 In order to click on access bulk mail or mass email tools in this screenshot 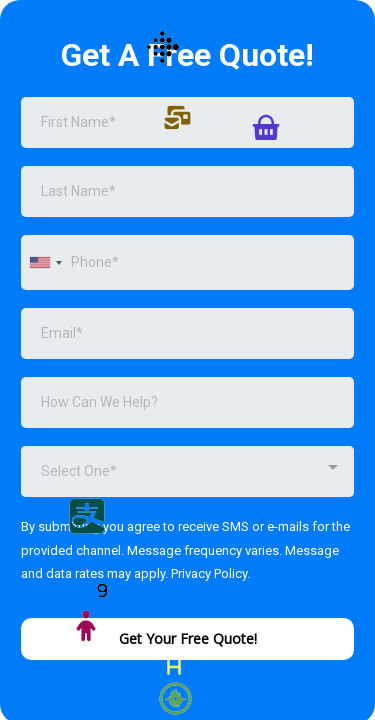, I will do `click(177, 117)`.